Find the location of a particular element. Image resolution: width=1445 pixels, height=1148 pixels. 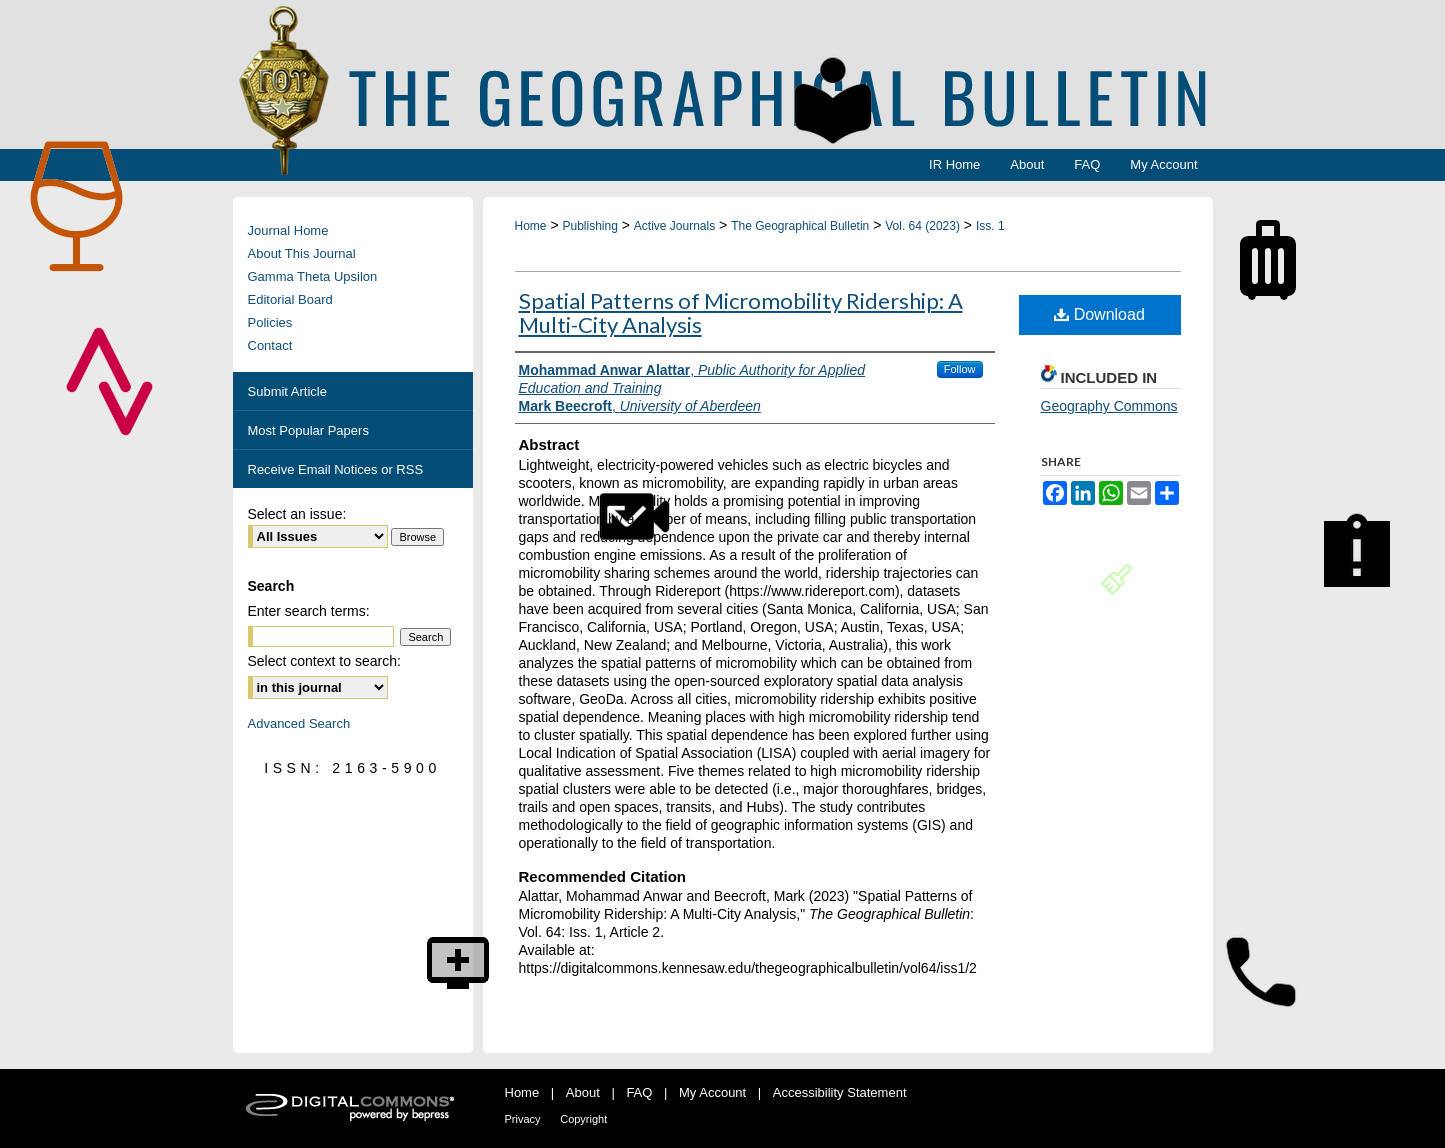

access painting or drawing tools is located at coordinates (1117, 579).